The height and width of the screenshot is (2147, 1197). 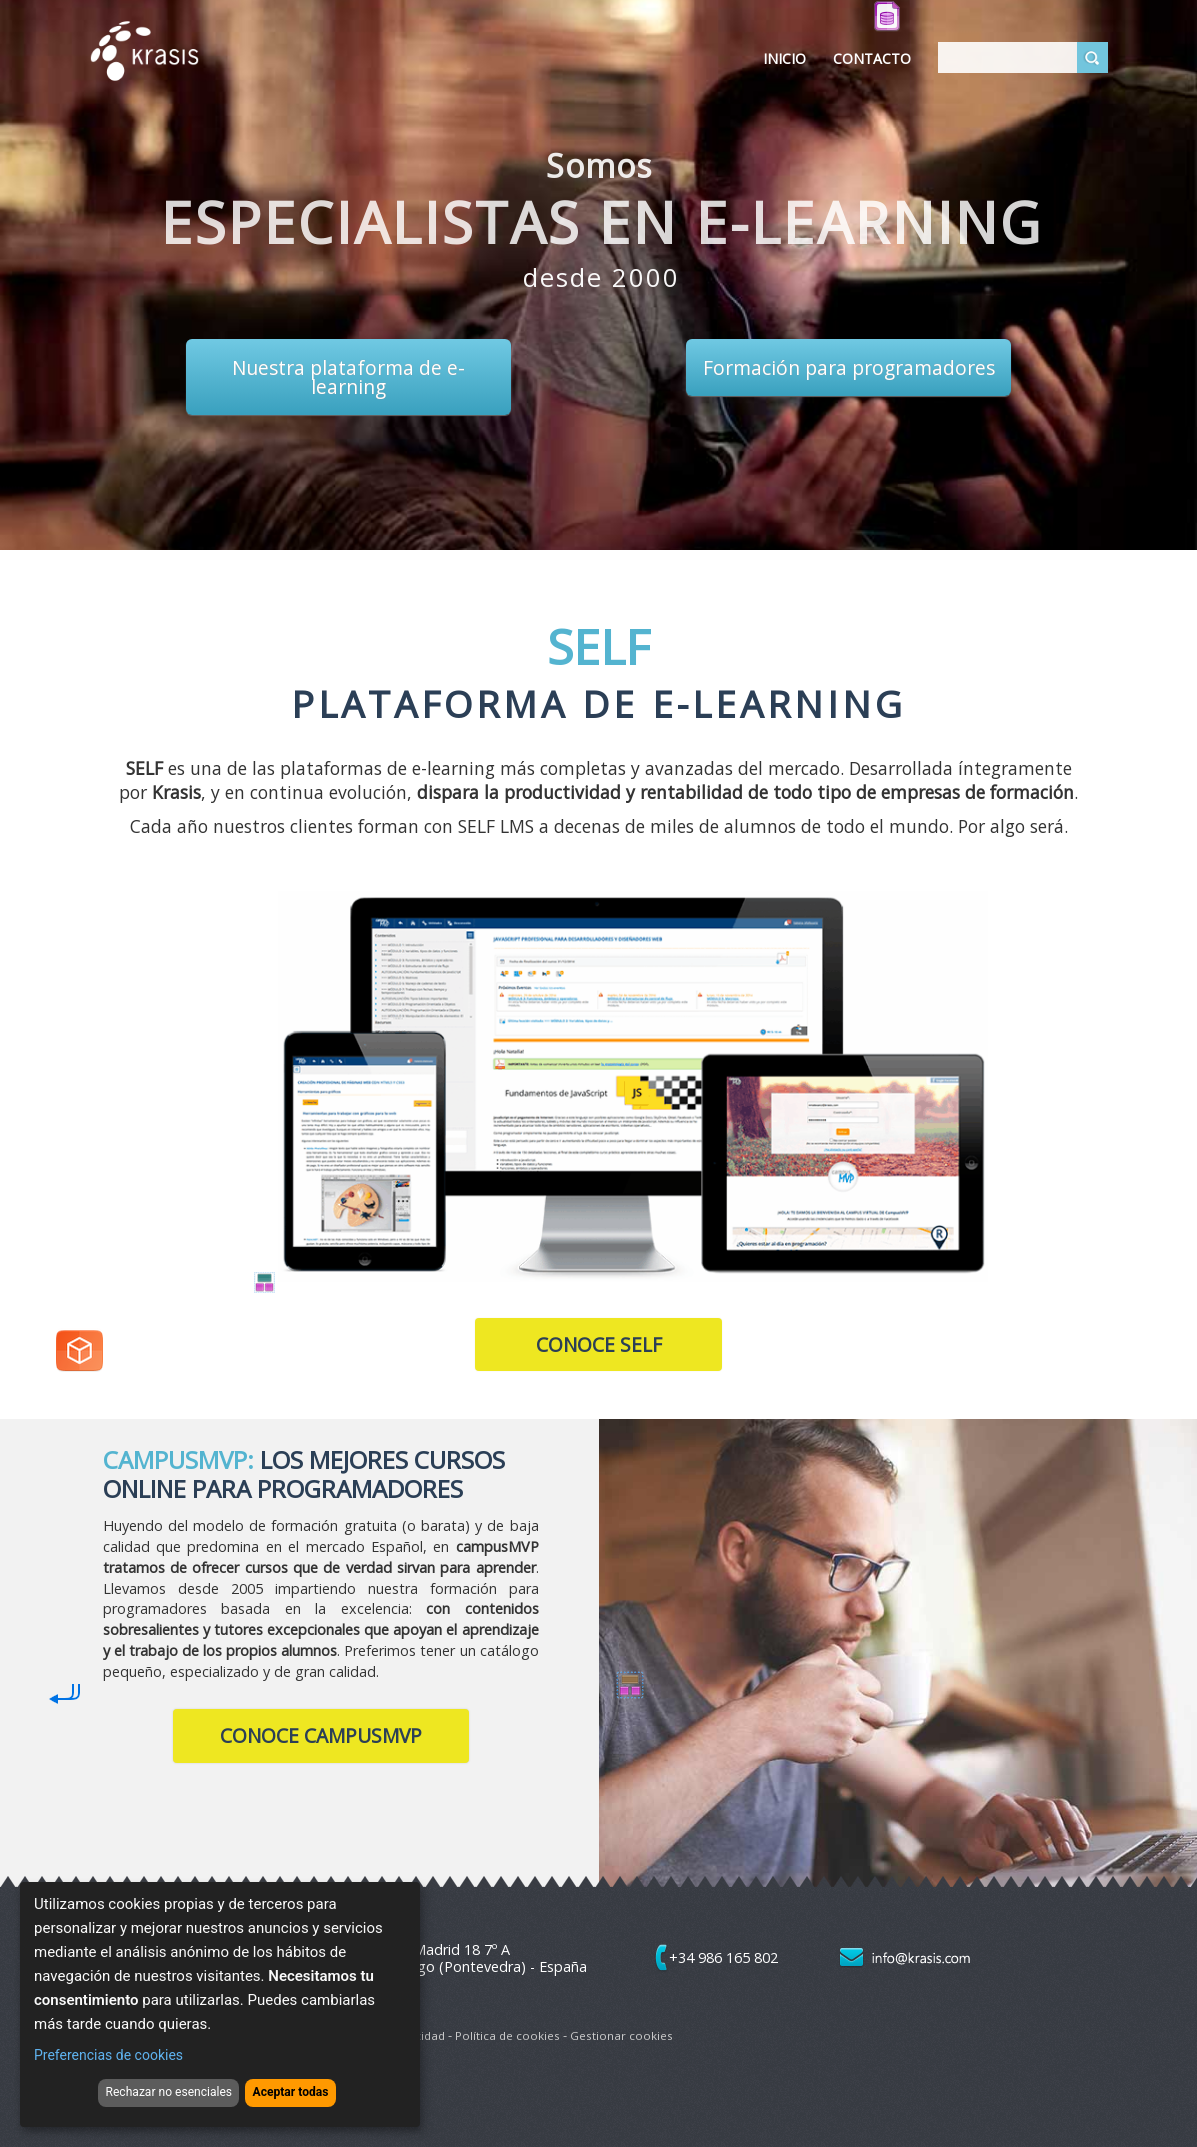 I want to click on 3D model file in STL binary format, so click(x=79, y=1349).